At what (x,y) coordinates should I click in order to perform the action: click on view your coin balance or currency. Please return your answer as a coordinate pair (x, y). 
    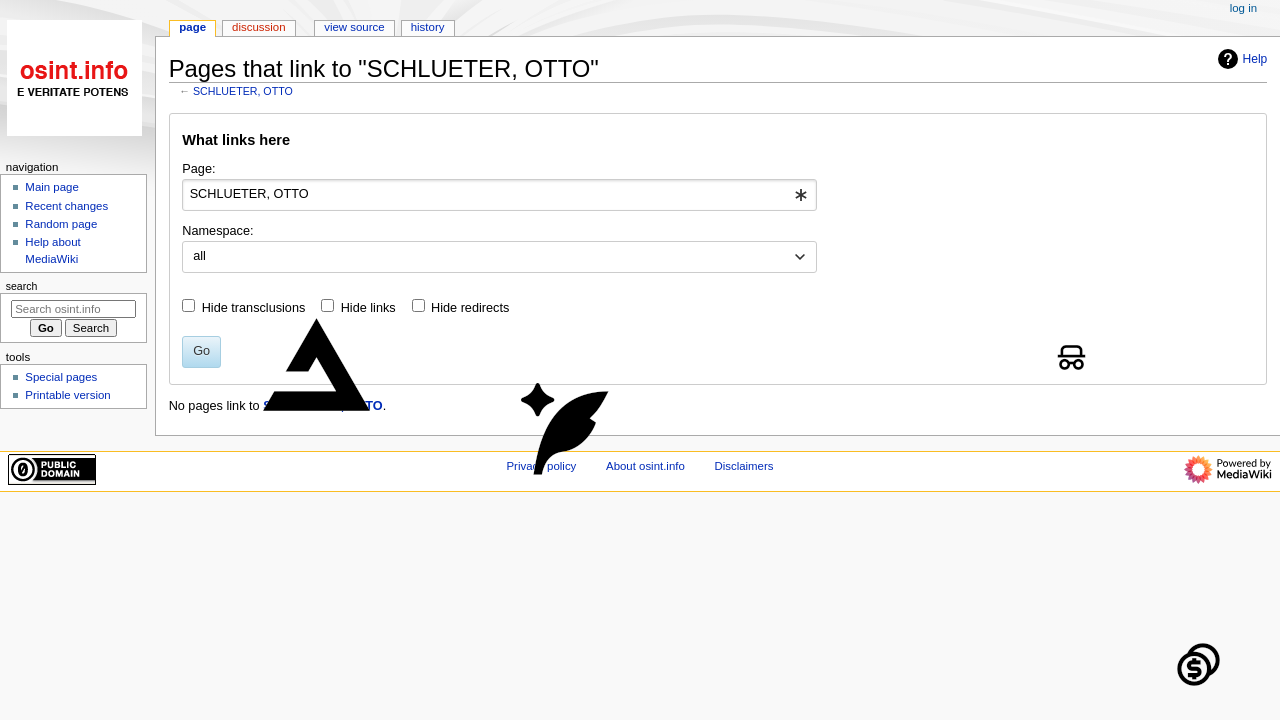
    Looking at the image, I should click on (1198, 664).